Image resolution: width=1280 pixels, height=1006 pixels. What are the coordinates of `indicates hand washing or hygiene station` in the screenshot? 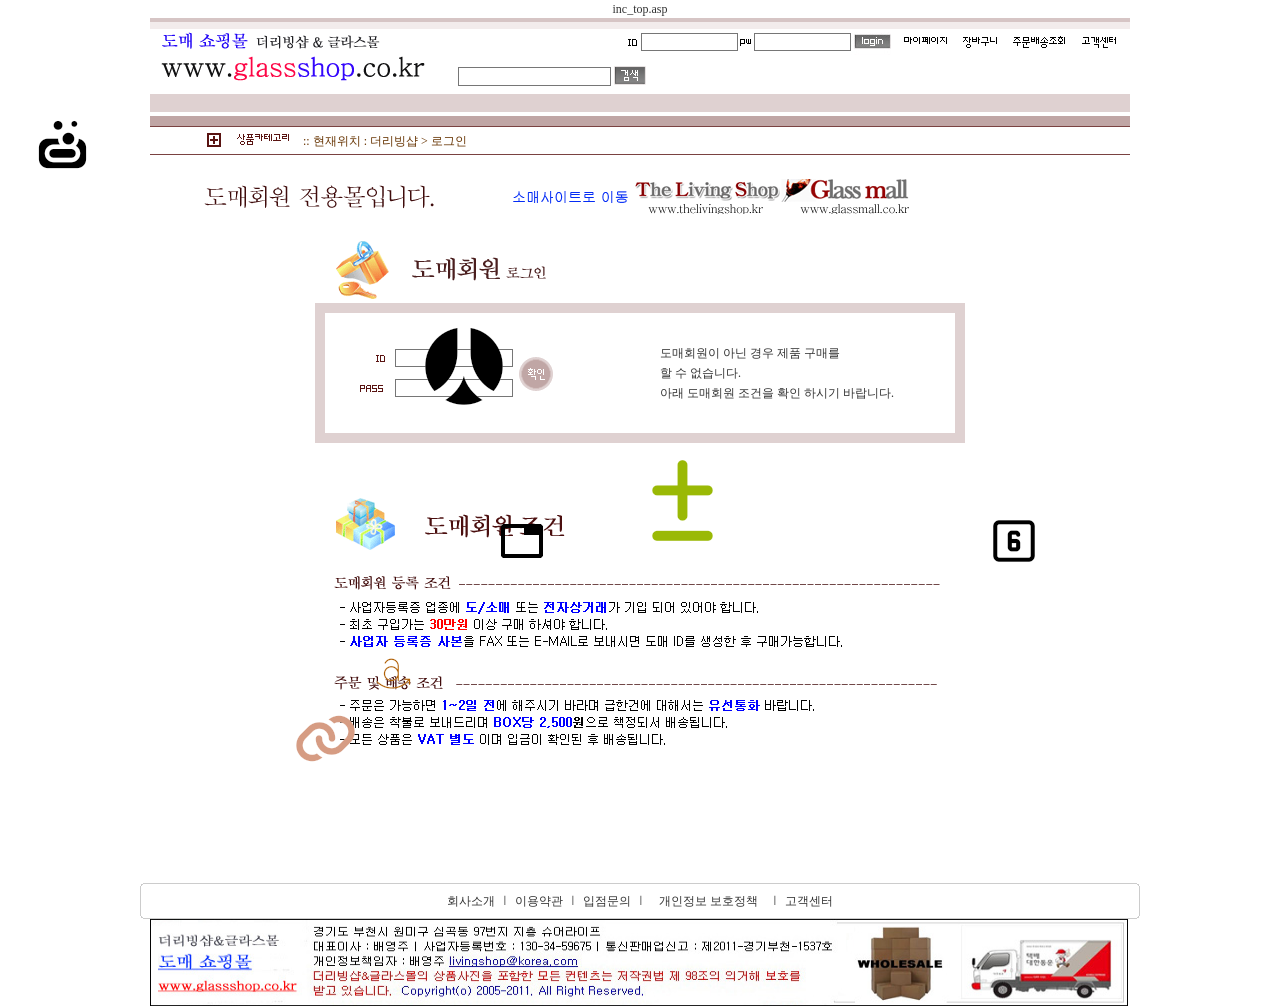 It's located at (62, 147).